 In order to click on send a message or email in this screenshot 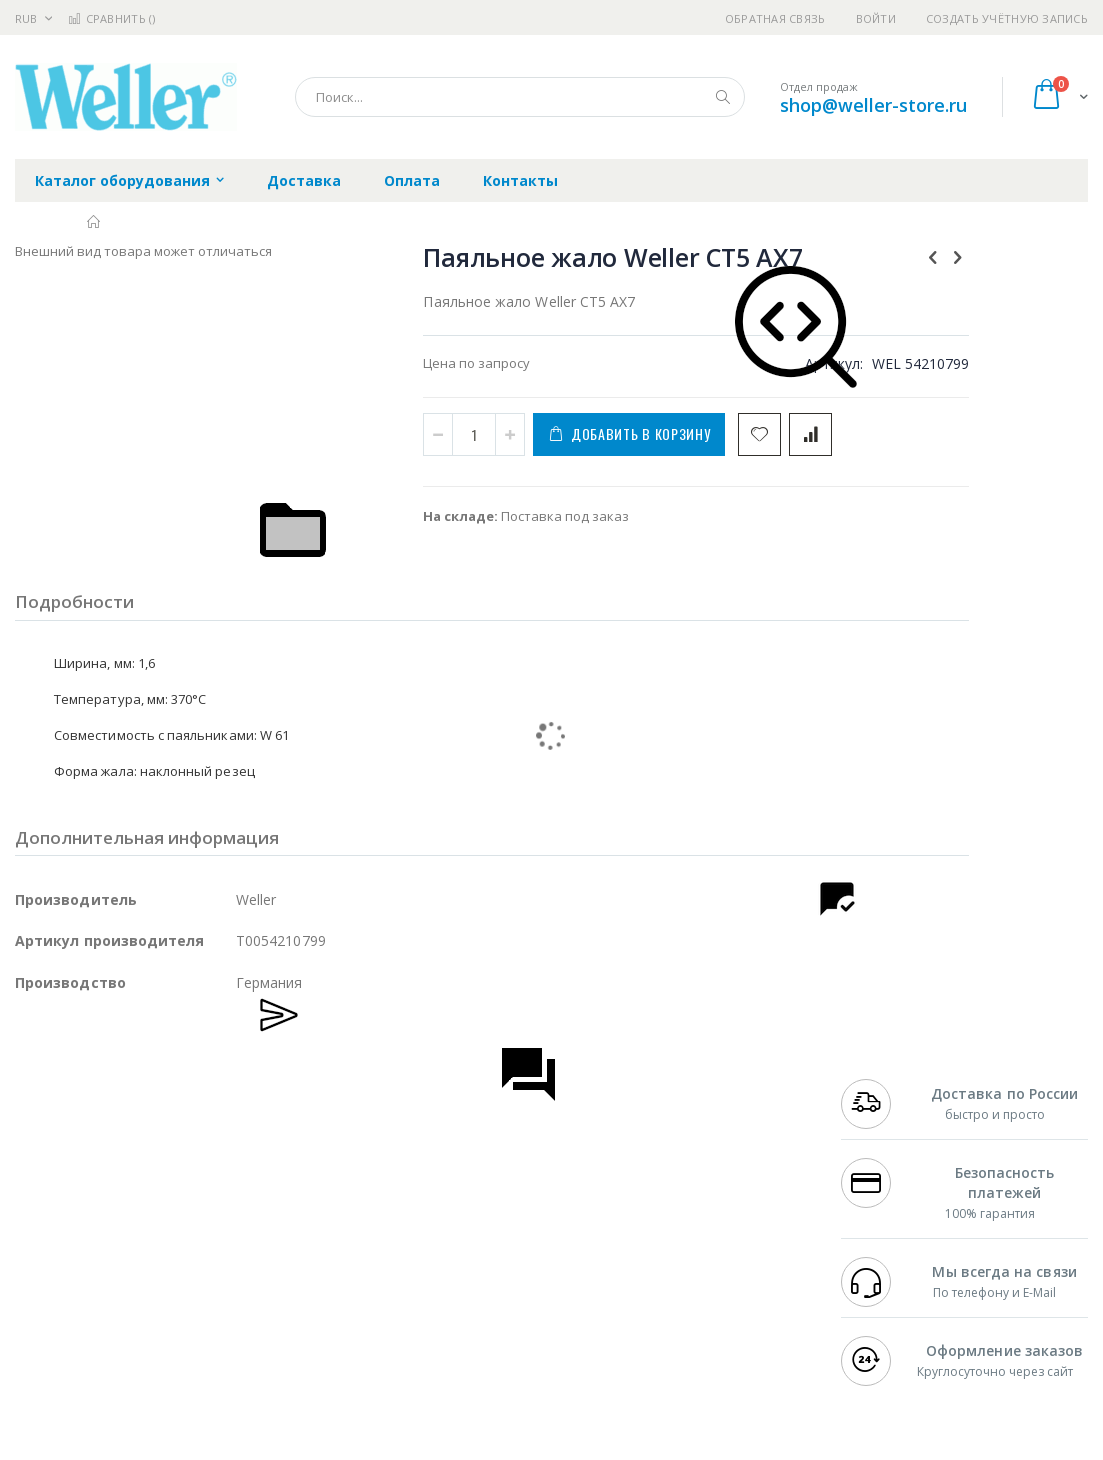, I will do `click(279, 1015)`.